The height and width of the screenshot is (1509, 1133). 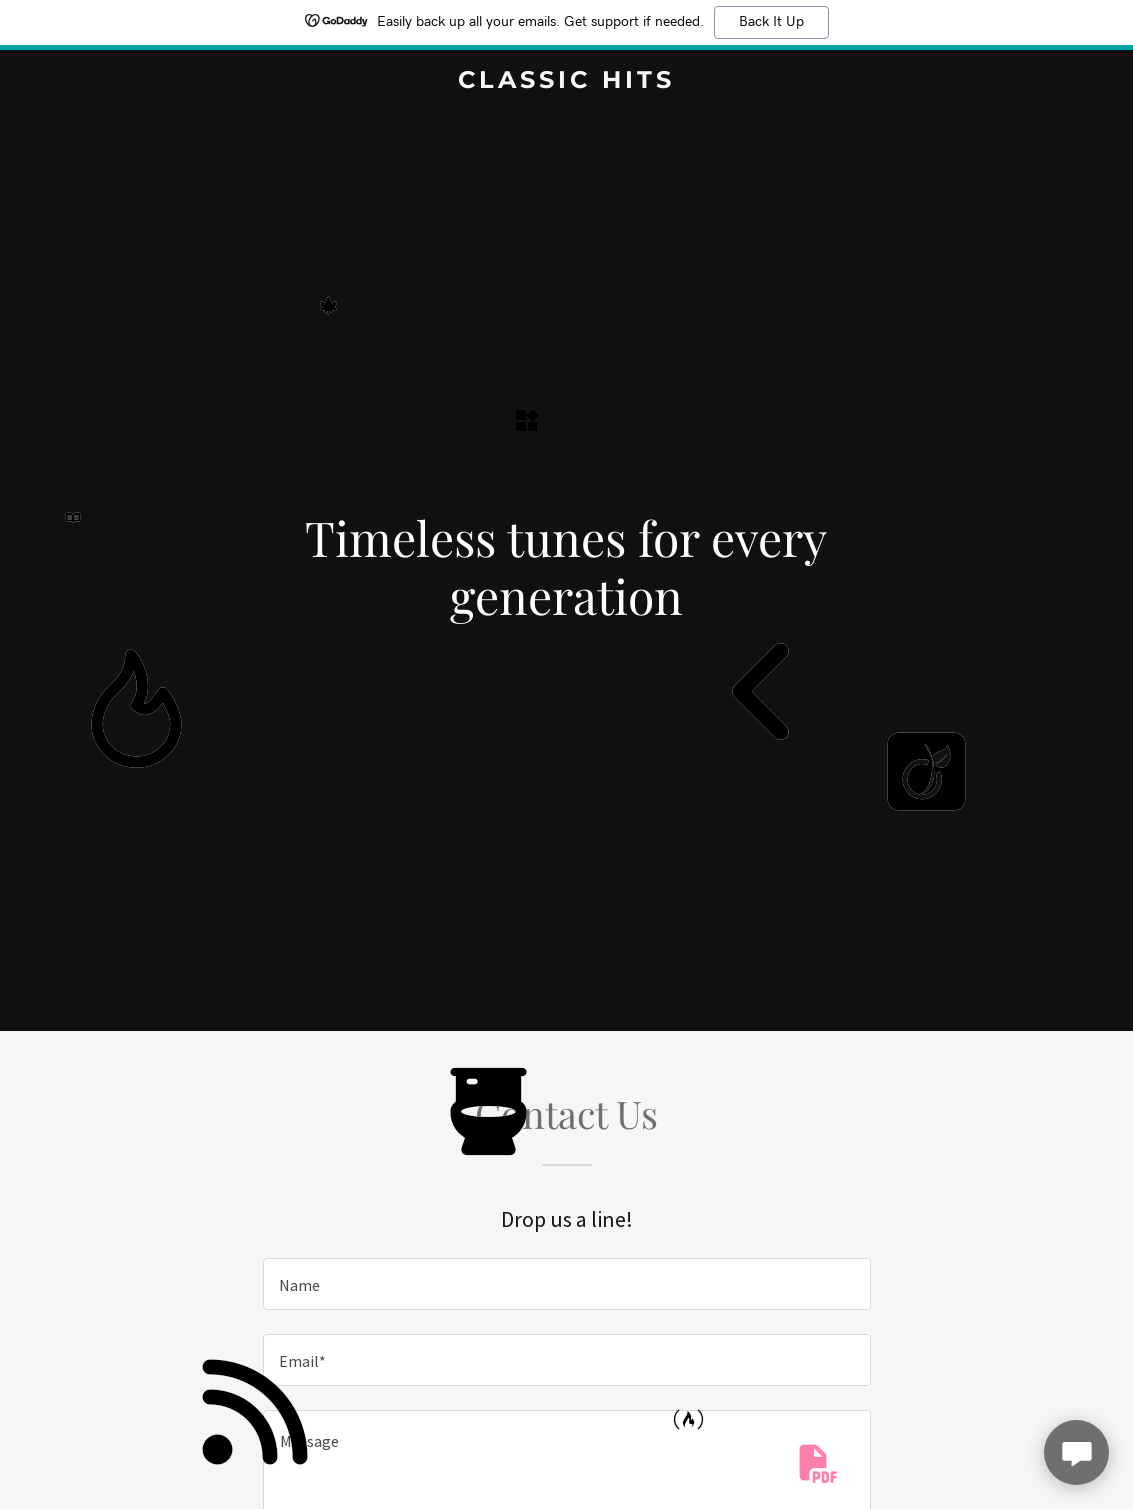 What do you see at coordinates (527, 421) in the screenshot?
I see `access home screen widgets` at bounding box center [527, 421].